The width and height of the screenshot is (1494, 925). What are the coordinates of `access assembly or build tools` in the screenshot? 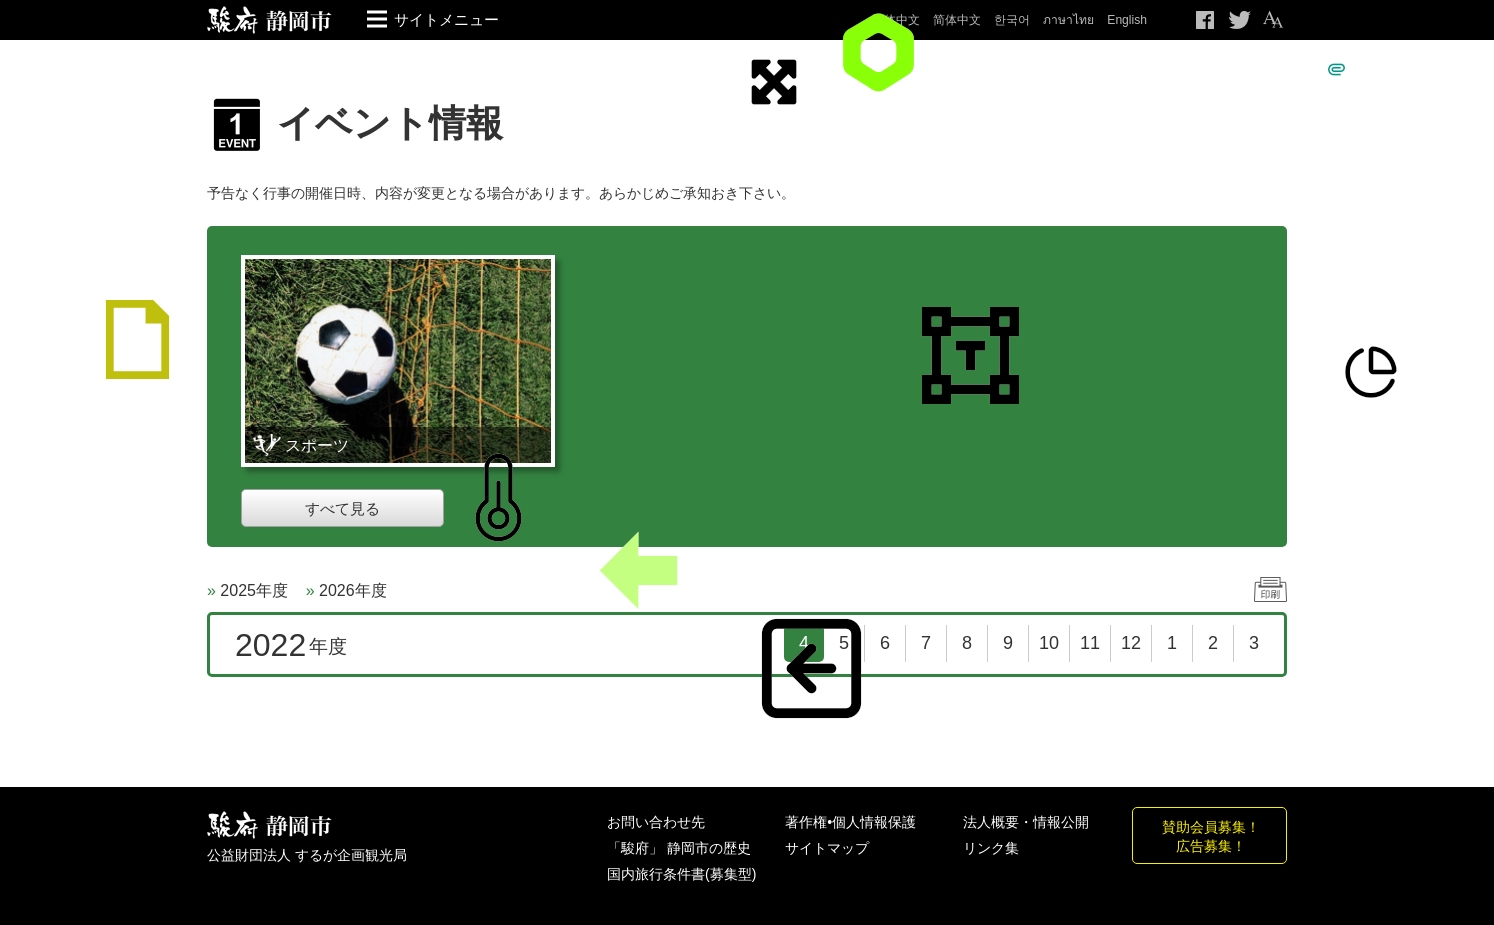 It's located at (878, 52).